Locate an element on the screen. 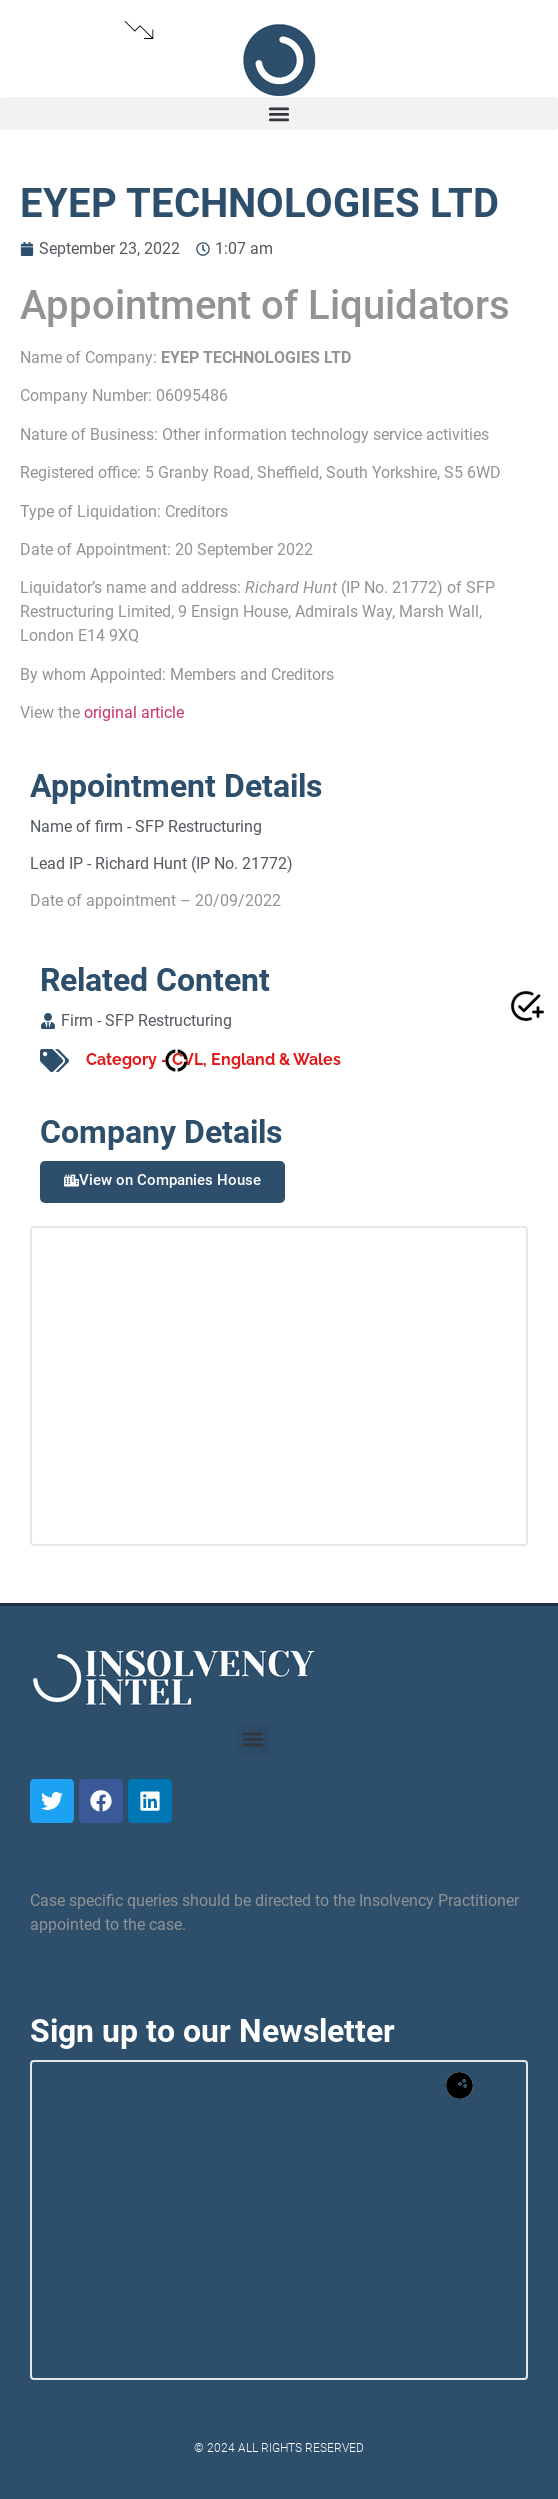  add a new task to your list is located at coordinates (526, 1006).